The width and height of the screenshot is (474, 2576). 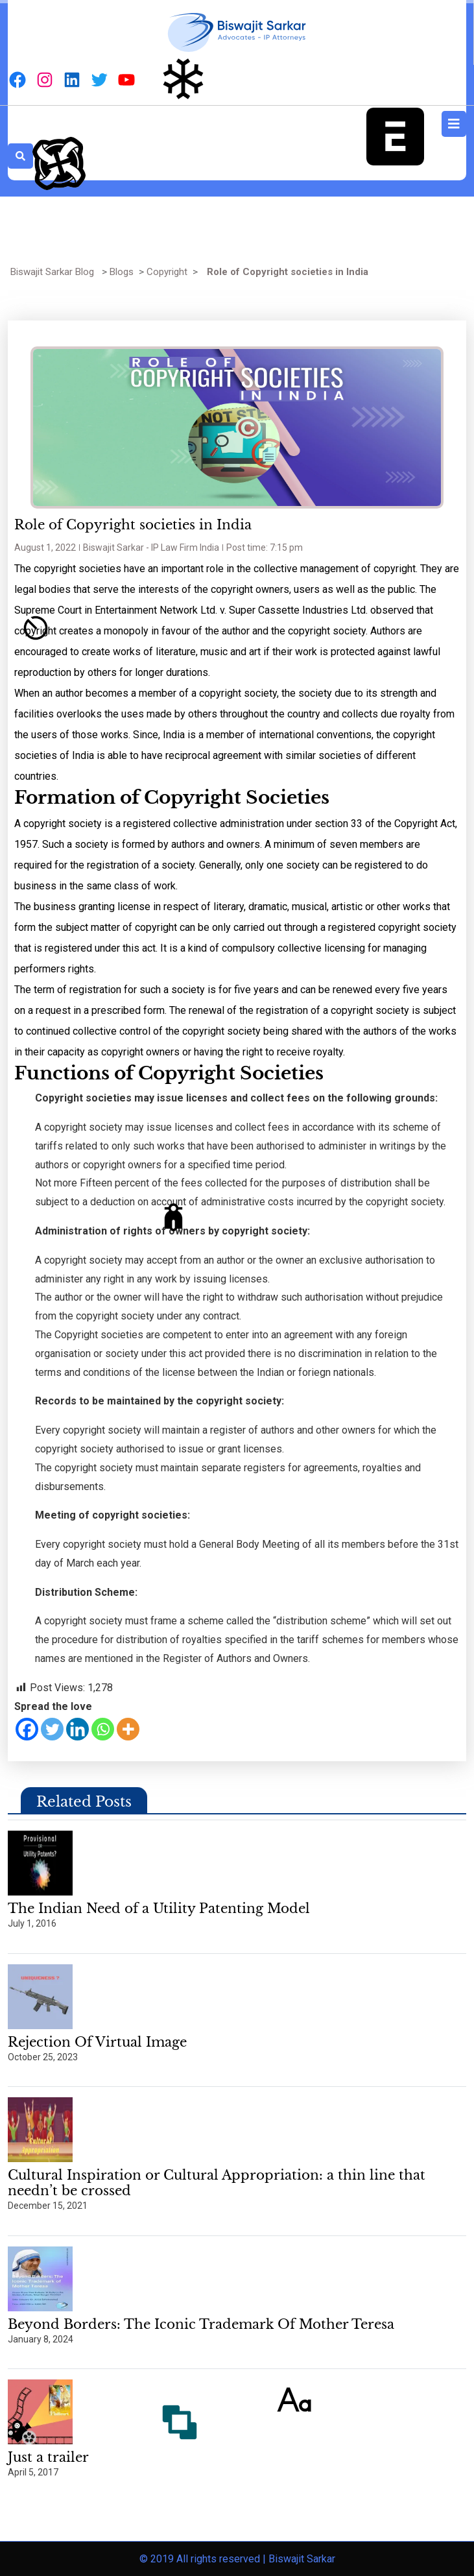 I want to click on activate cooling or air conditioning mode, so click(x=183, y=78).